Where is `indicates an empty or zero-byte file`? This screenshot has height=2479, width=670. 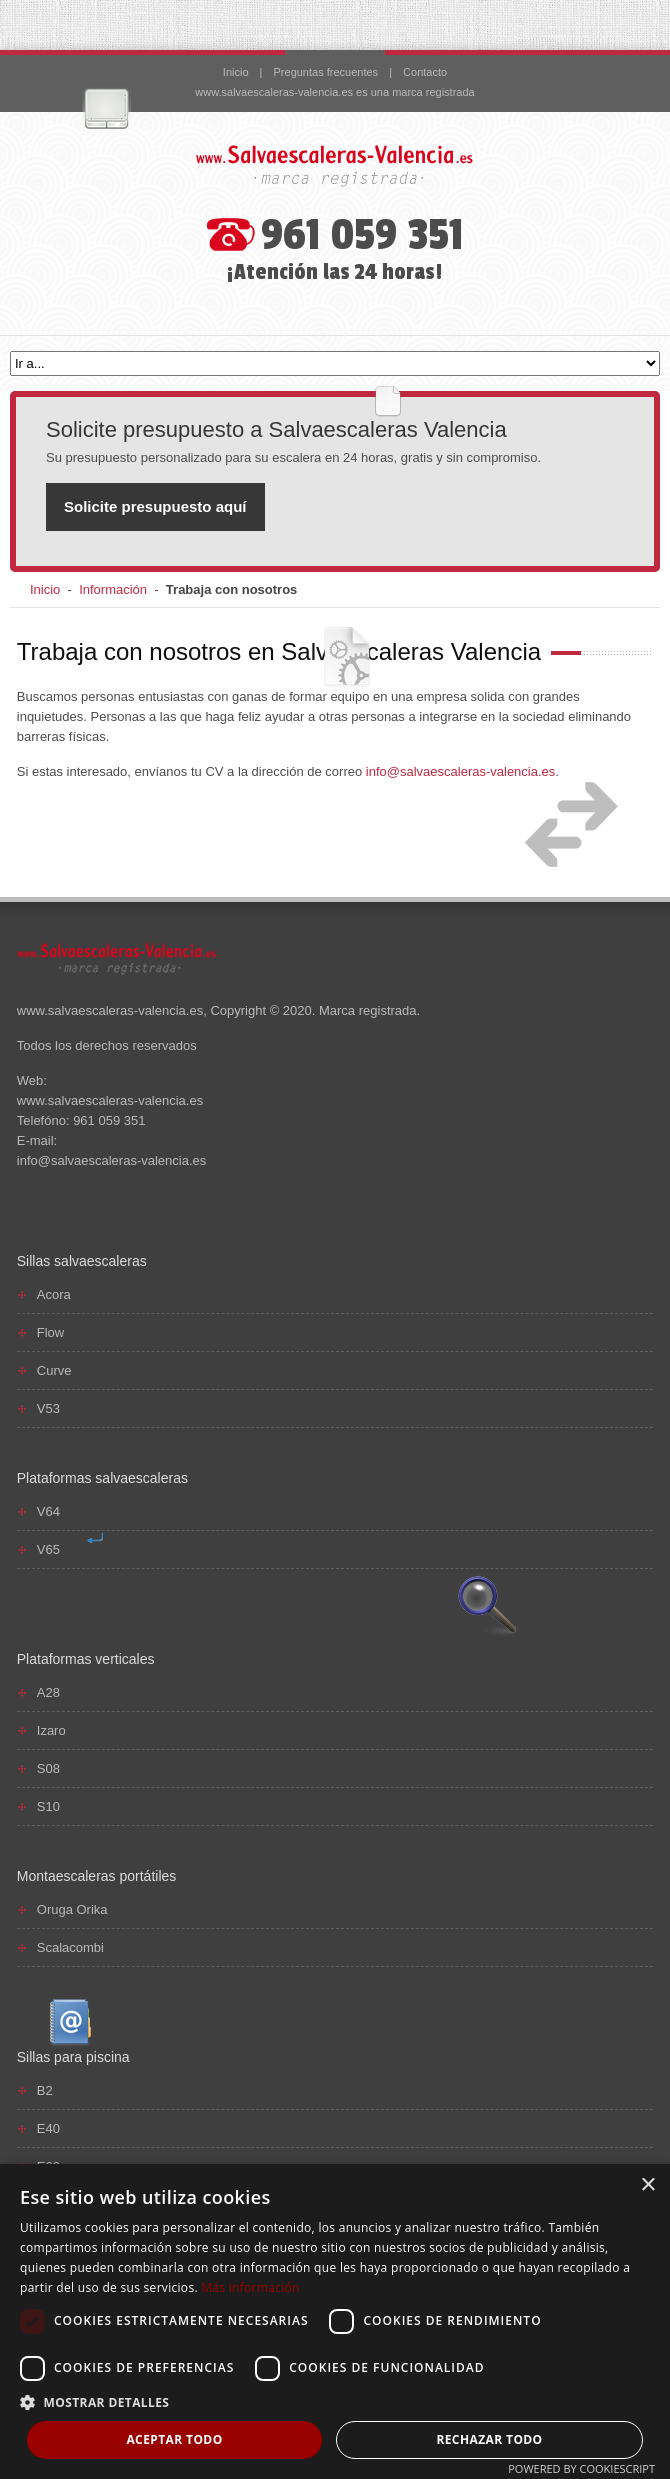
indicates an empty or zero-byte file is located at coordinates (388, 401).